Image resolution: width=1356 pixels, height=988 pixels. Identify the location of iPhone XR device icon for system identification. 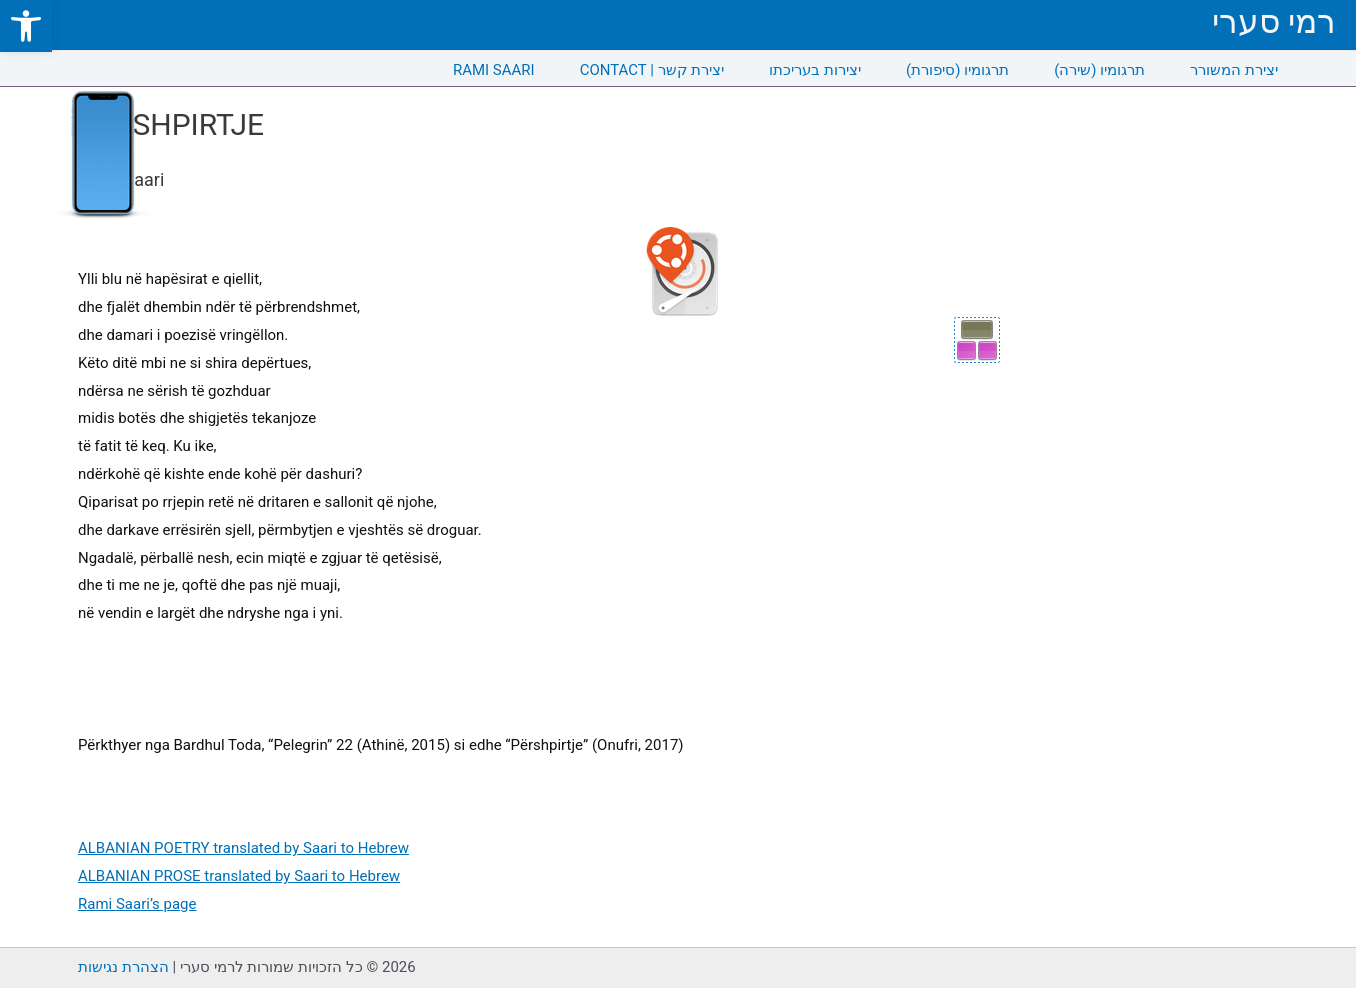
(103, 155).